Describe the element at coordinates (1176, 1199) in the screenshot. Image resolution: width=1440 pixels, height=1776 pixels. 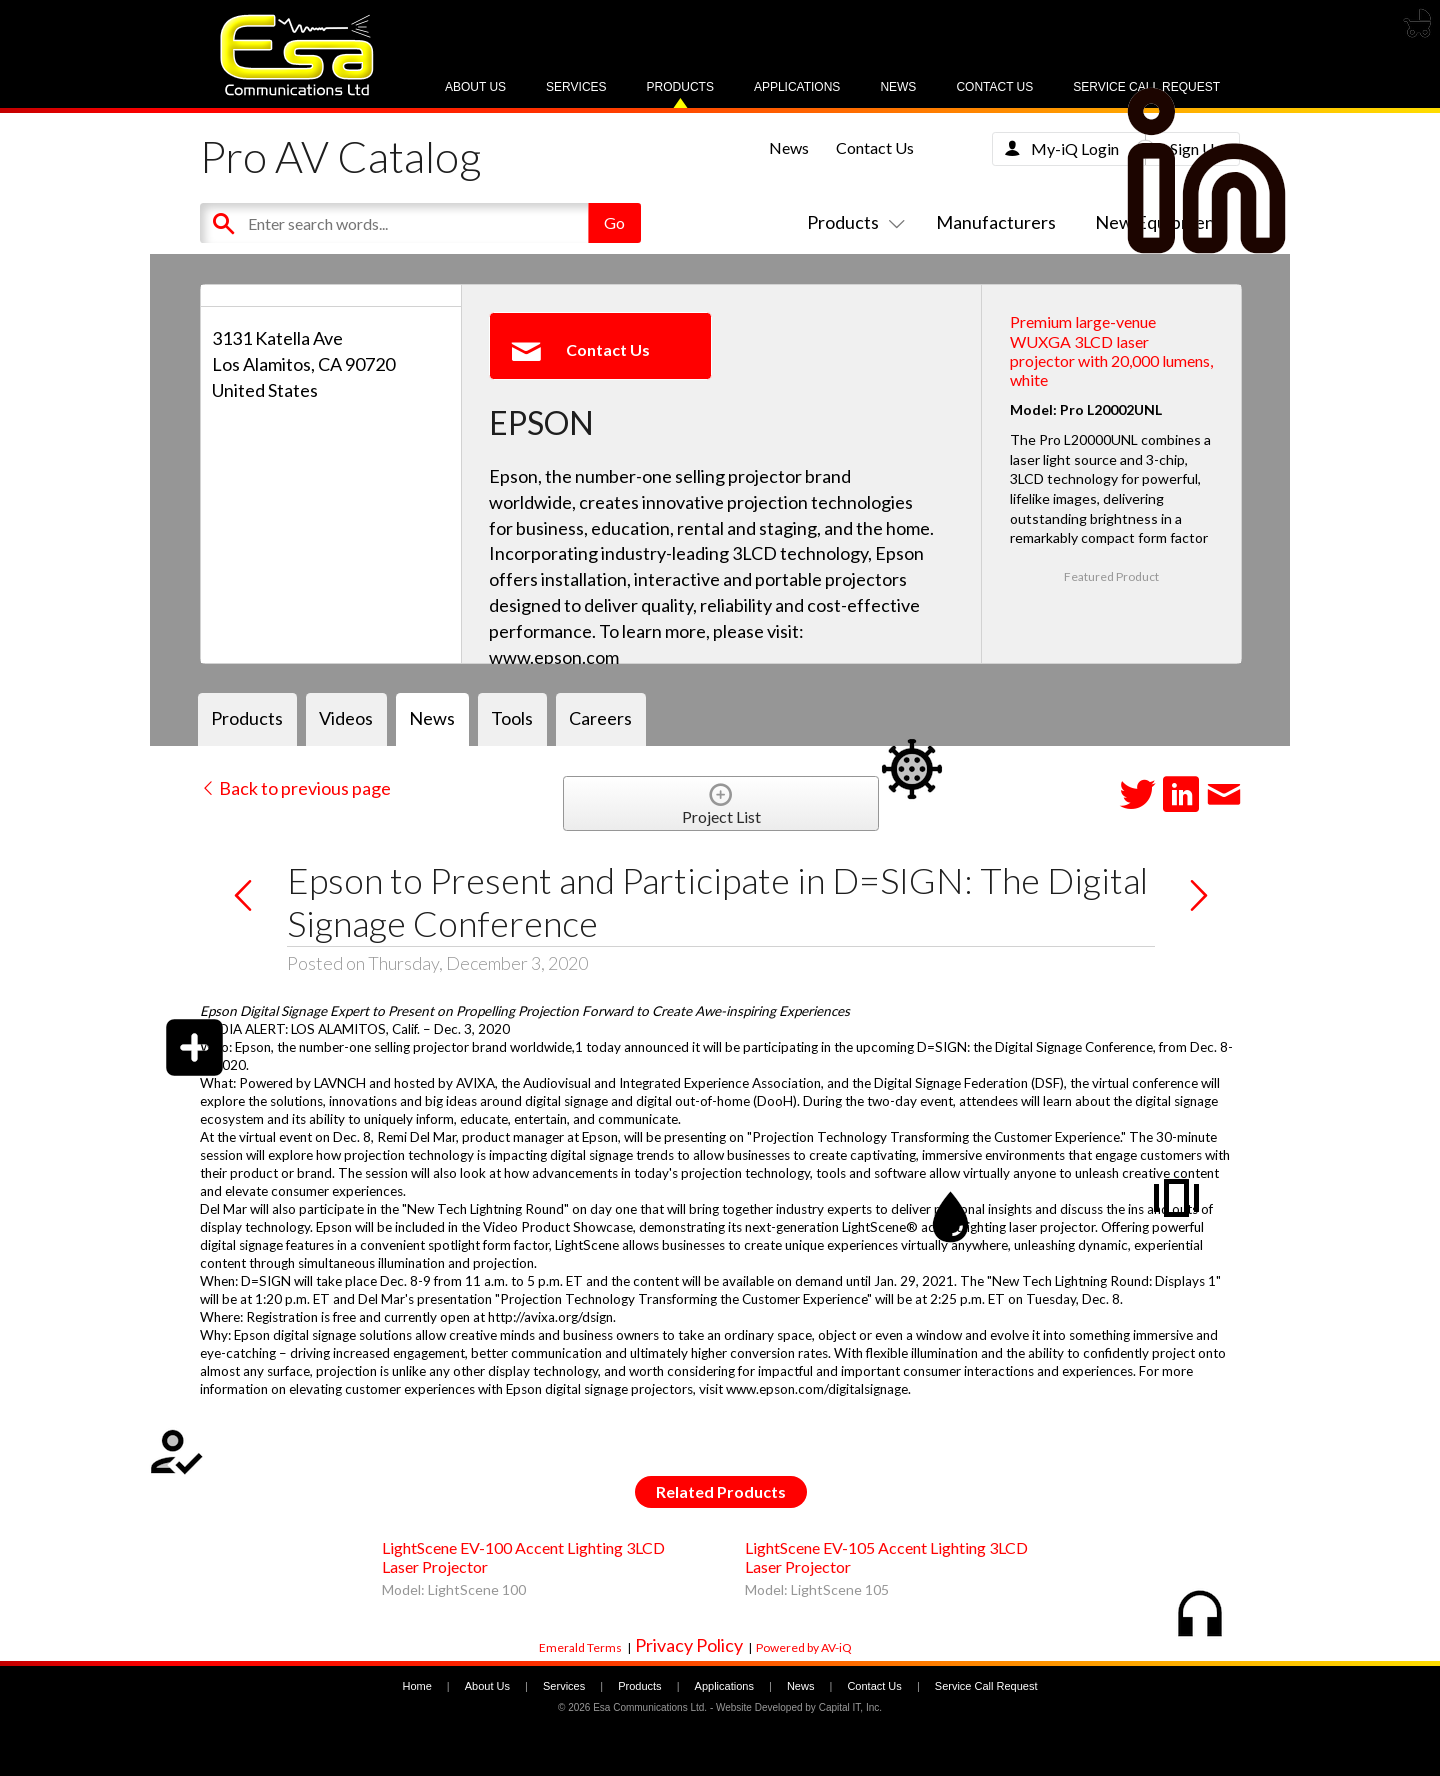
I see `view stories or card-based content` at that location.